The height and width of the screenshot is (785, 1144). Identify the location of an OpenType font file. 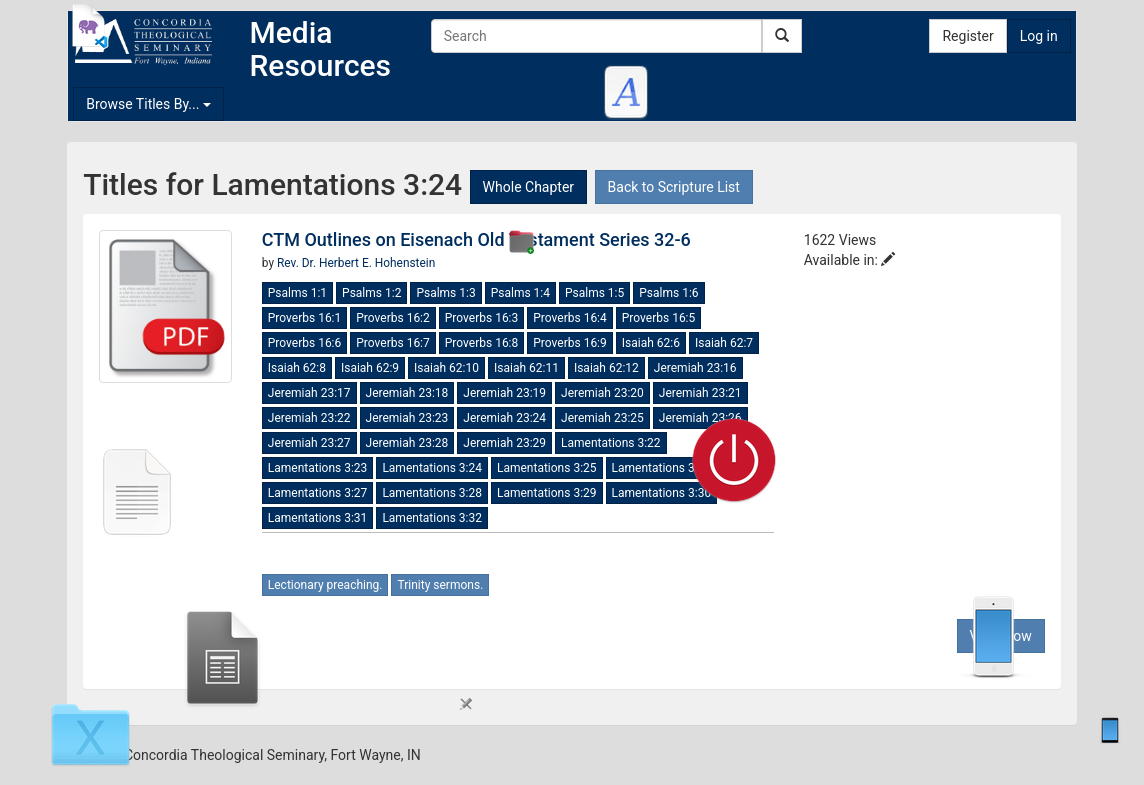
(626, 92).